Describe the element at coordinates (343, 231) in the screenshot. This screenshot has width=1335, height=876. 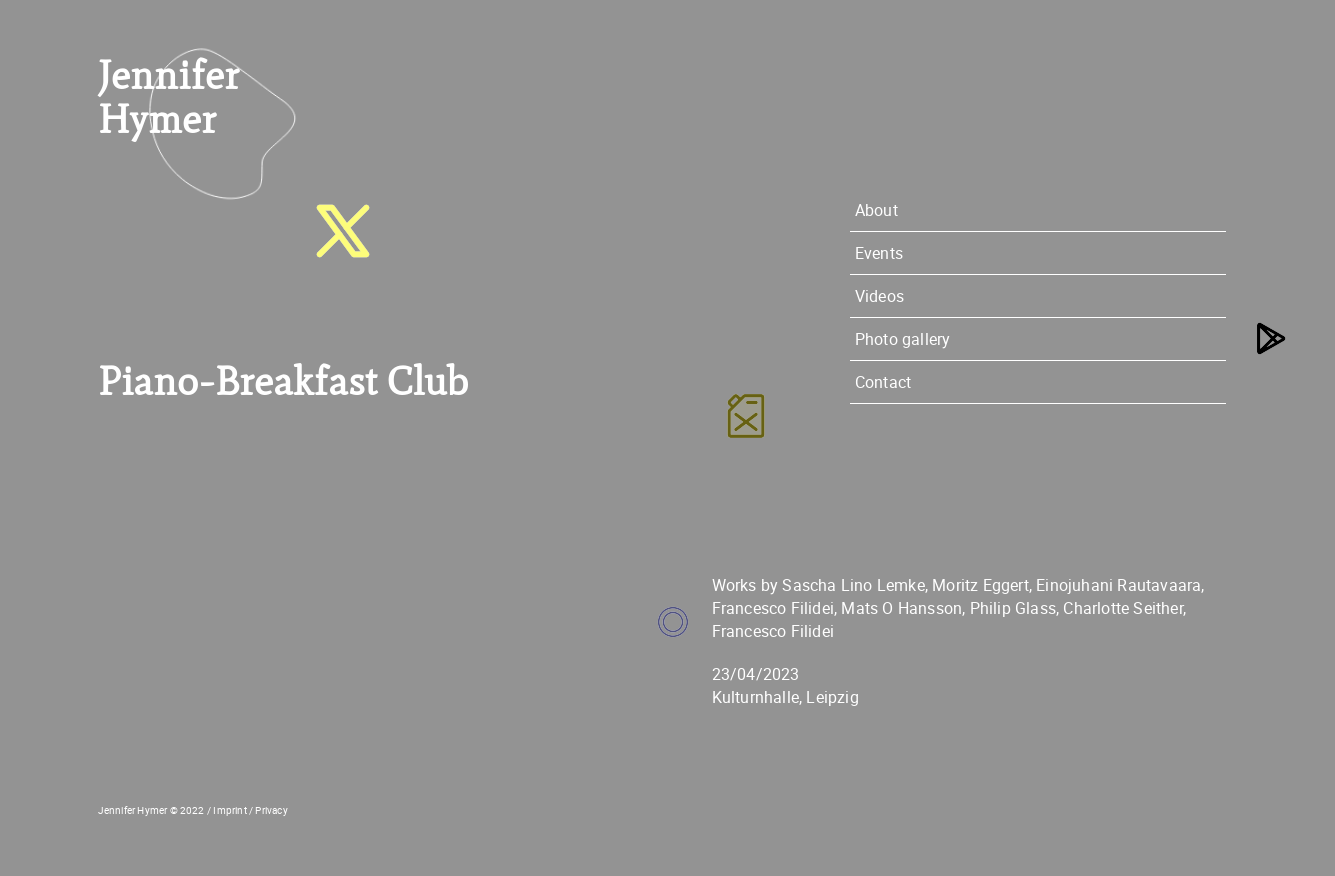
I see `share to X (formerly Twitter)` at that location.